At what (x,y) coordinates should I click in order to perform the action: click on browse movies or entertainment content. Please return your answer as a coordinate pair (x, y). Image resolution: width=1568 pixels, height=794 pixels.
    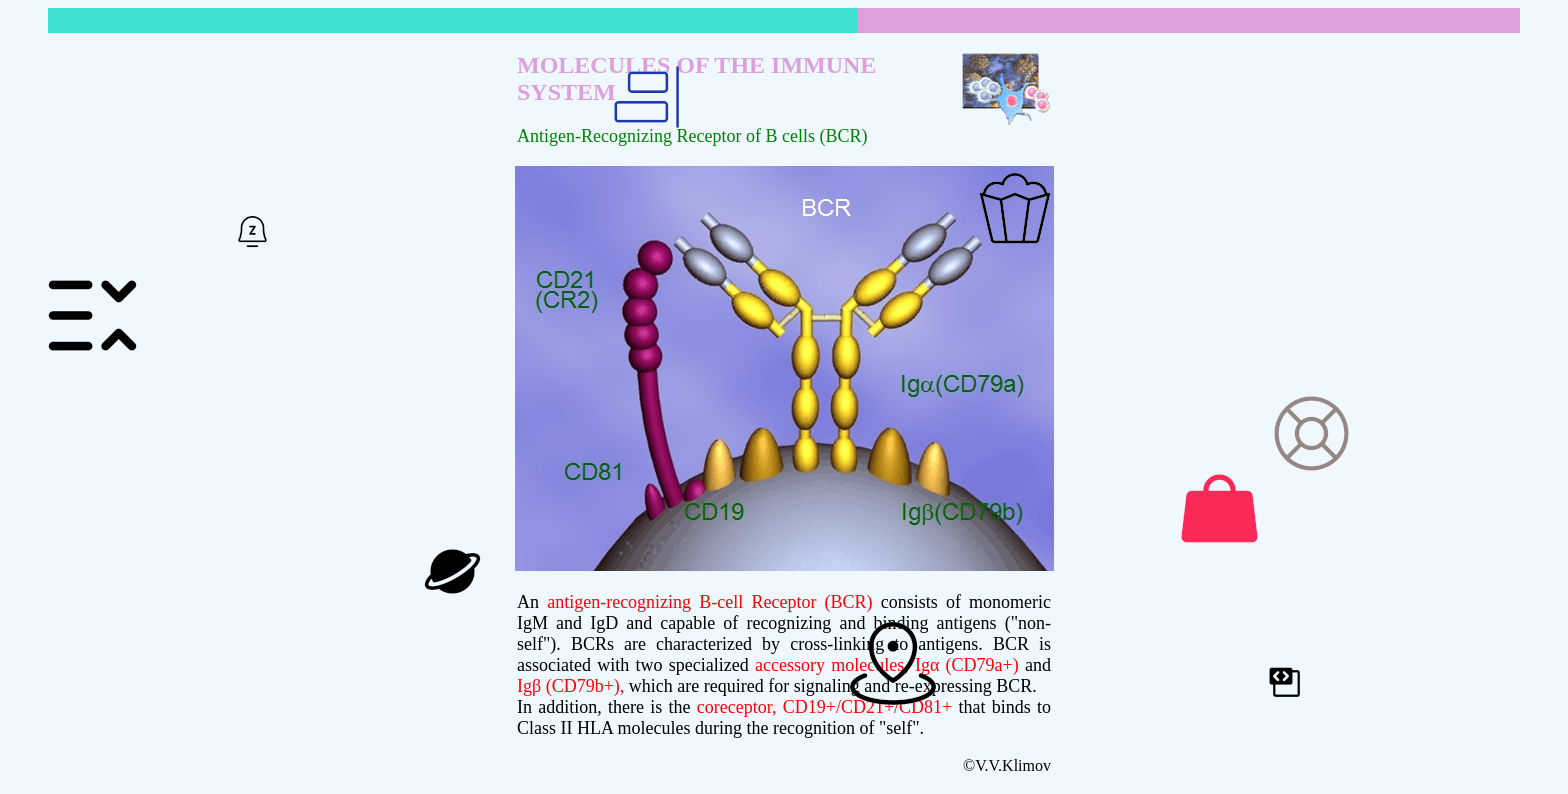
    Looking at the image, I should click on (1015, 211).